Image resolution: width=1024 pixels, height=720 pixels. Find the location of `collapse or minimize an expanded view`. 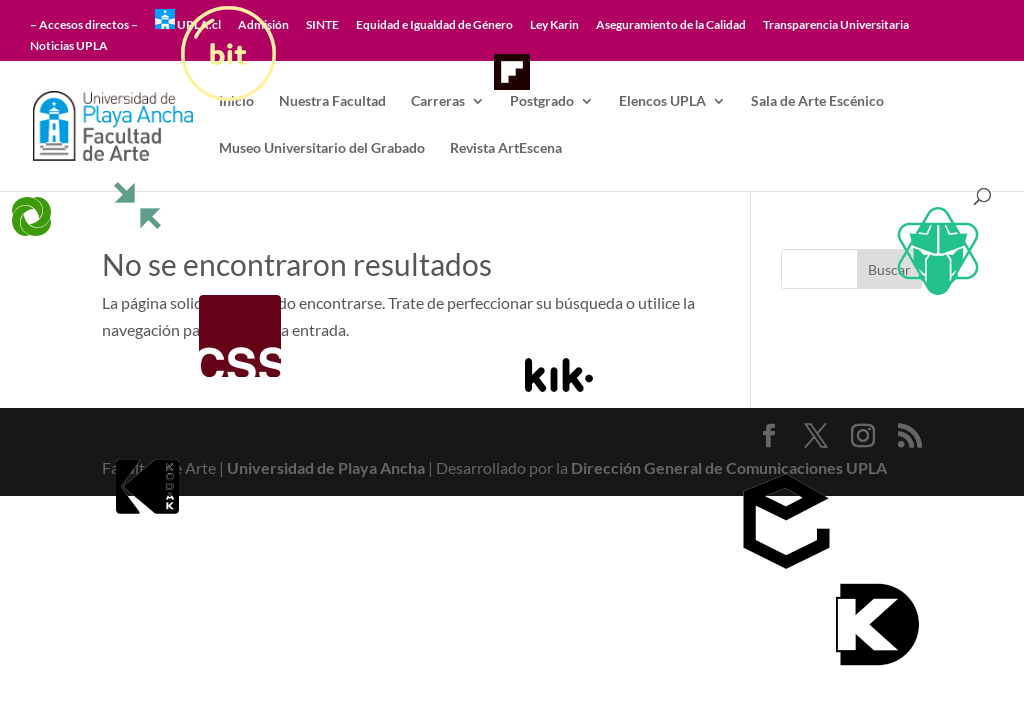

collapse or minimize an expanded view is located at coordinates (137, 205).